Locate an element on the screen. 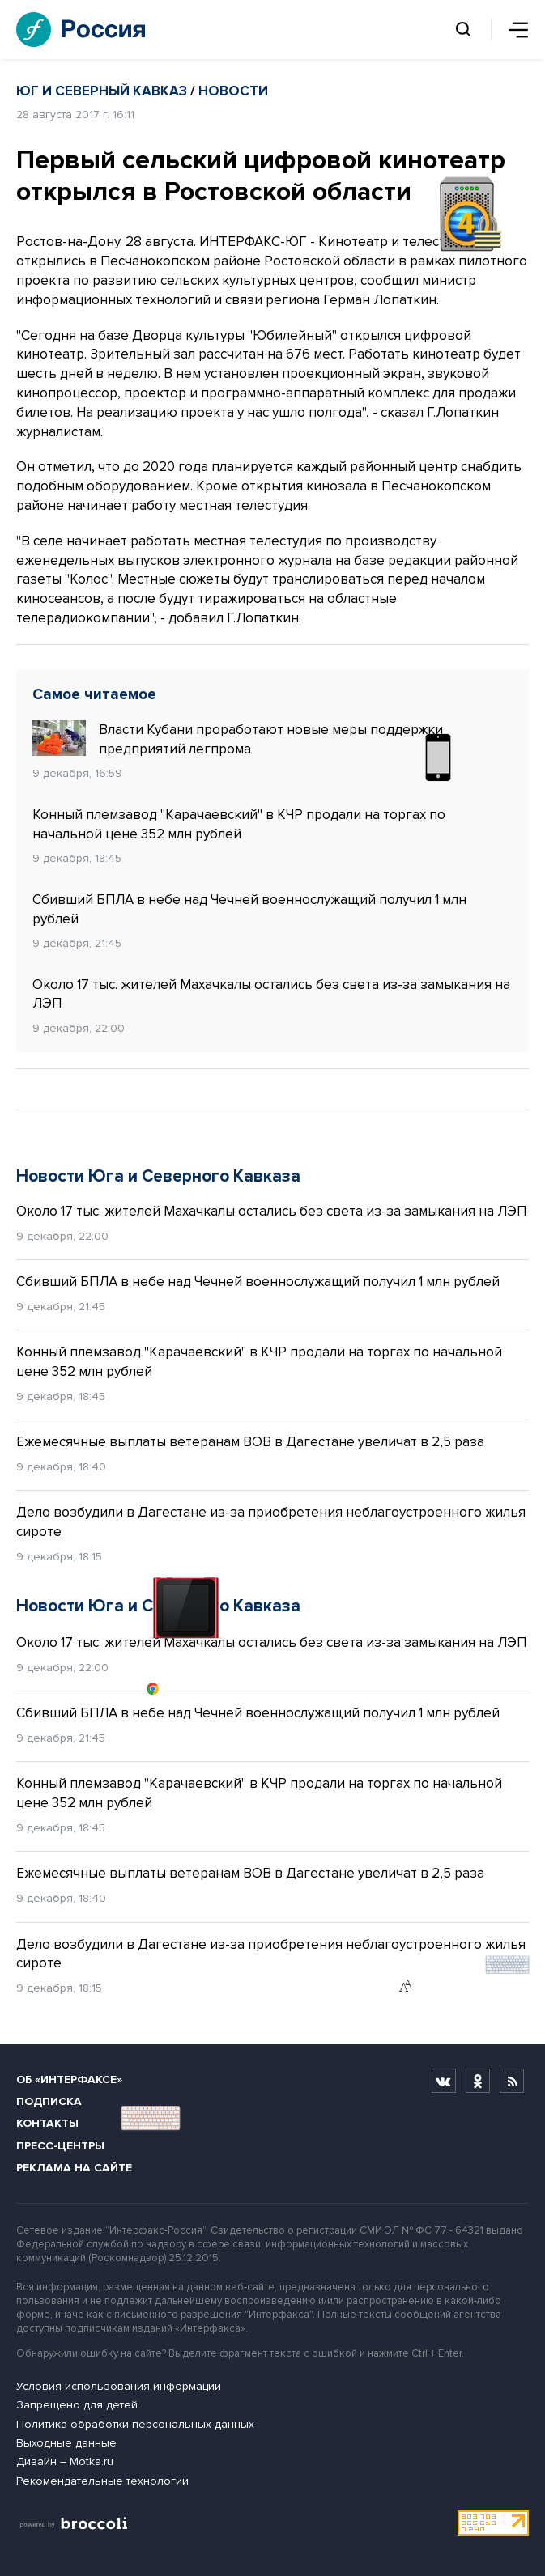 The width and height of the screenshot is (545, 2576). open Google Chrome browser is located at coordinates (152, 1688).